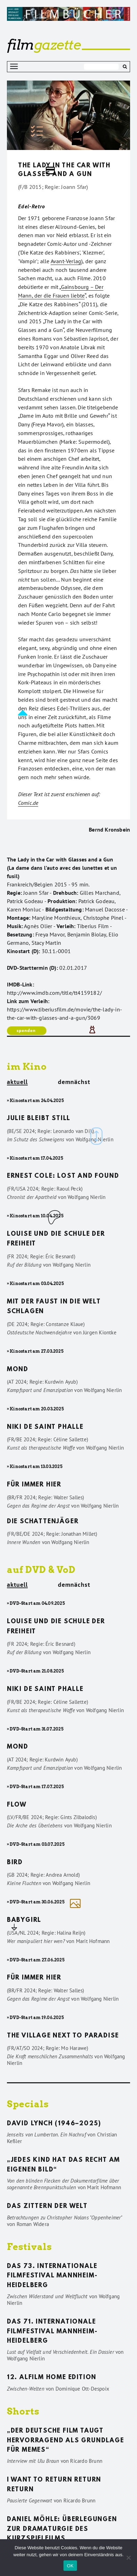 This screenshot has height=2576, width=137. What do you see at coordinates (75, 1903) in the screenshot?
I see `view or open an image file` at bounding box center [75, 1903].